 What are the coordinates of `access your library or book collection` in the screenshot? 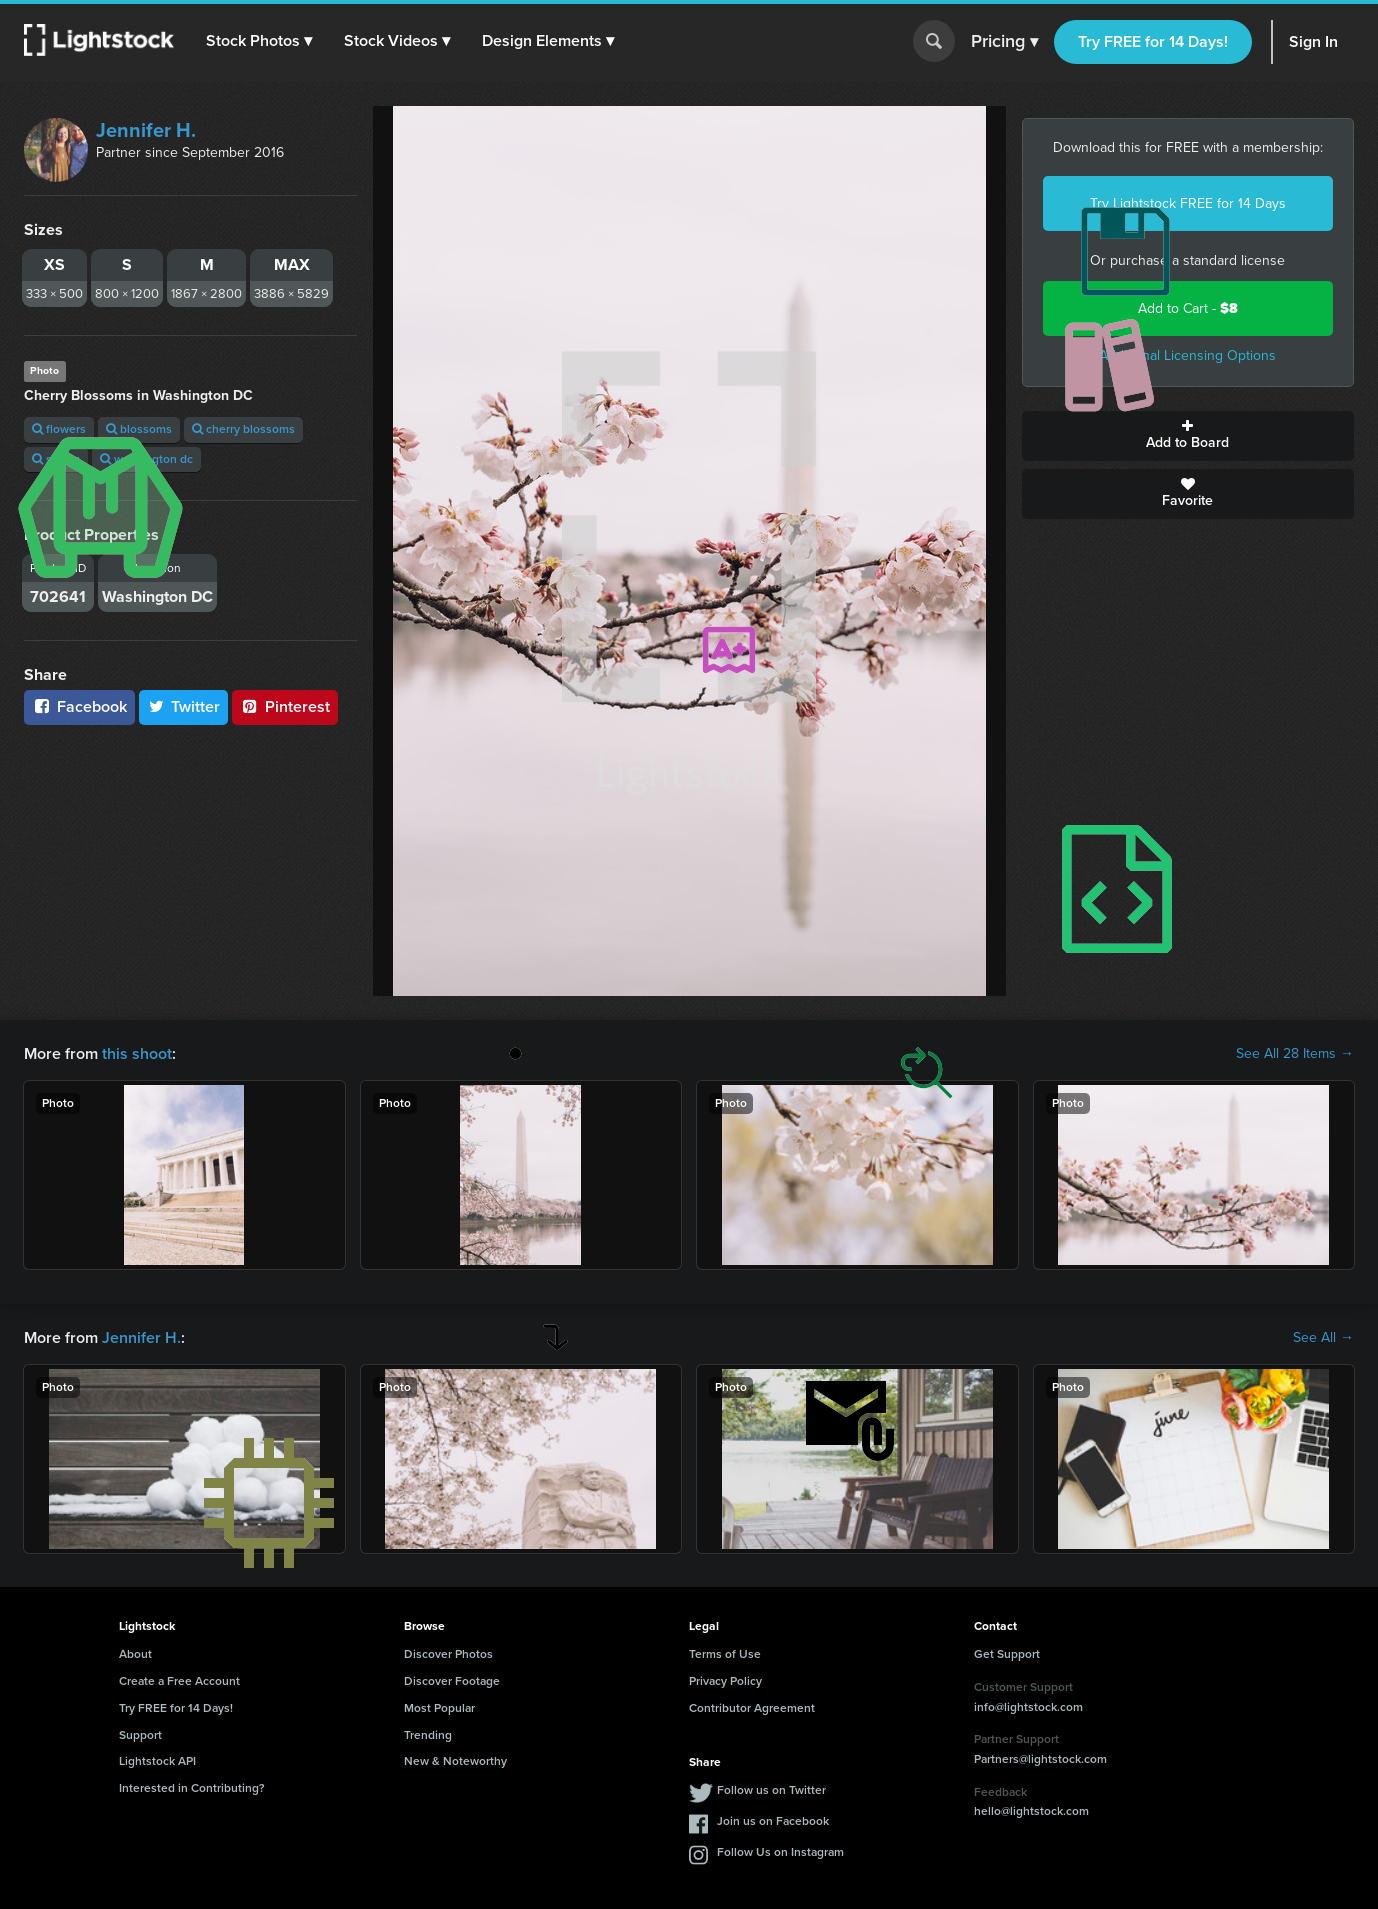 It's located at (1106, 367).